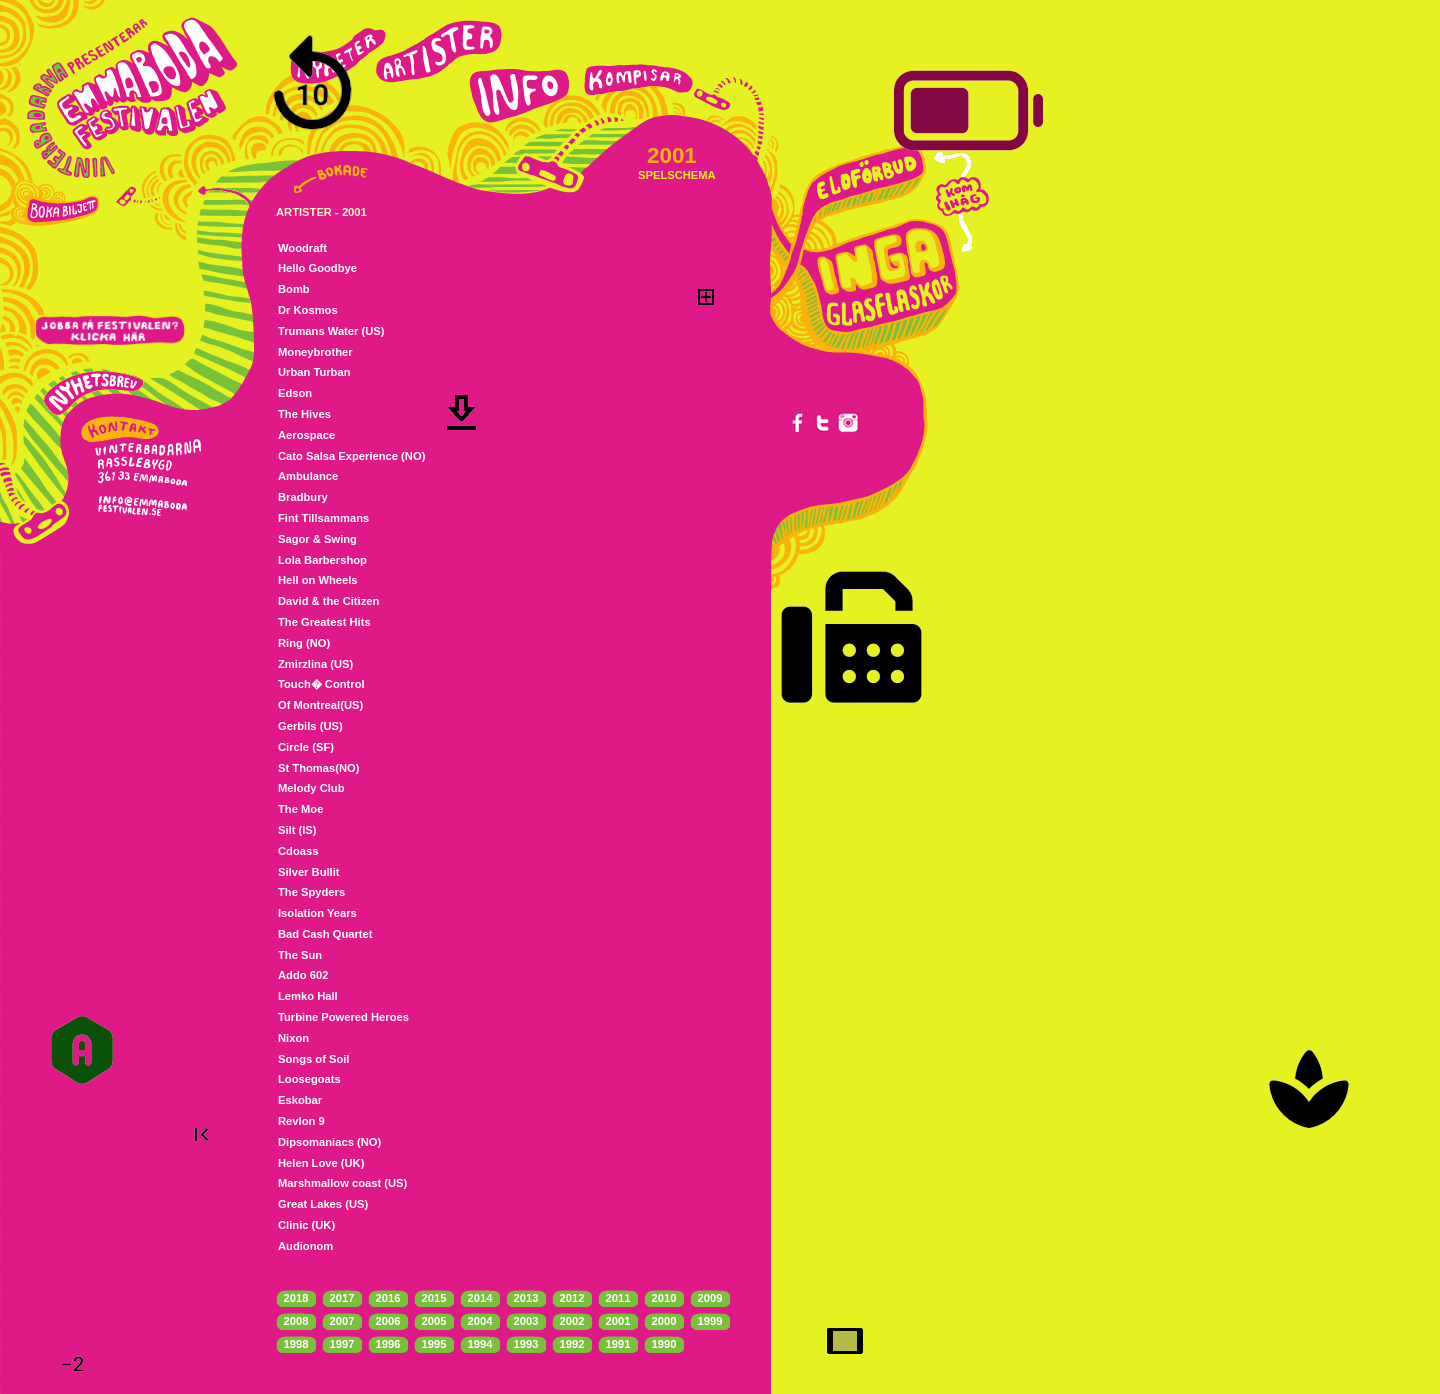 The width and height of the screenshot is (1440, 1394). I want to click on send or receive a fax, so click(851, 641).